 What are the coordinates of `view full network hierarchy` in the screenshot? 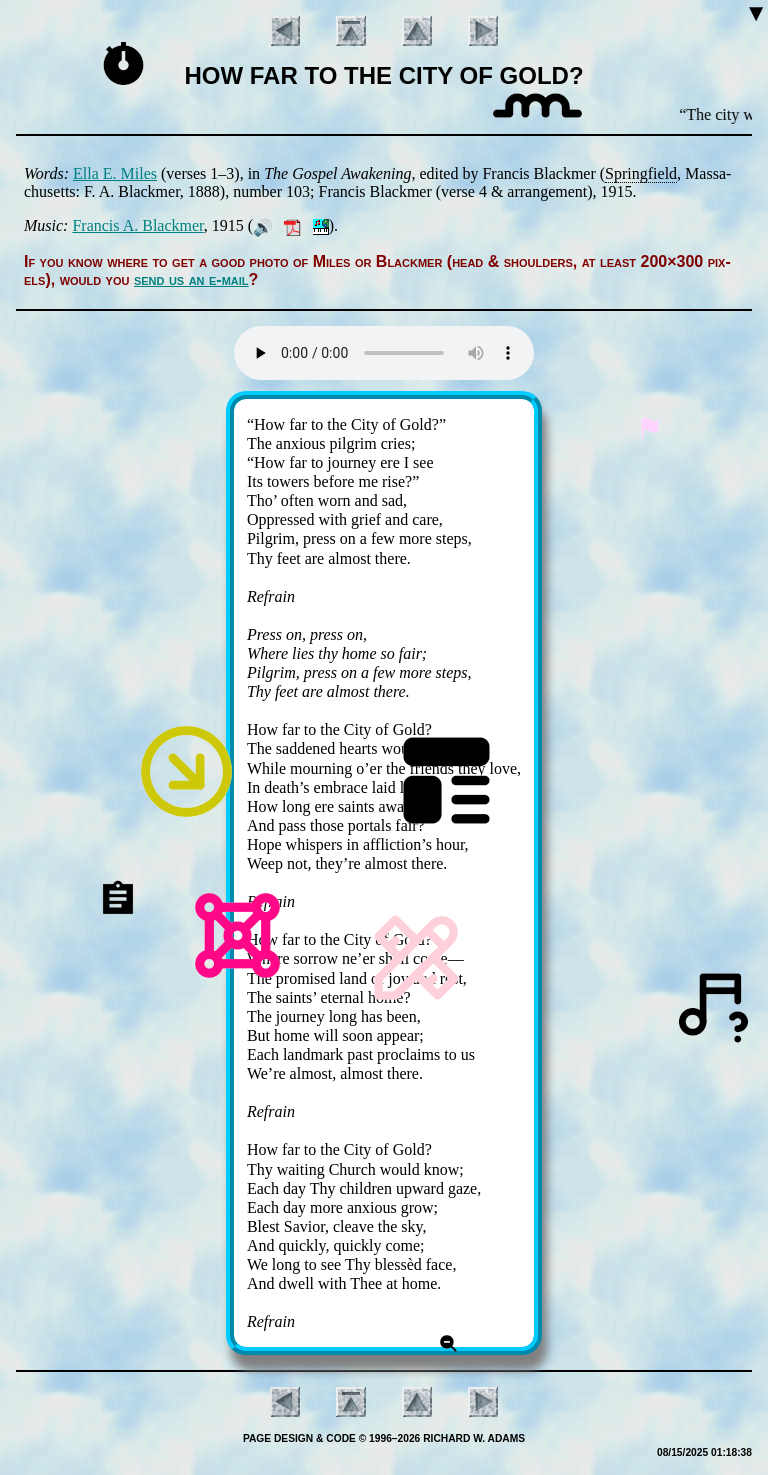 It's located at (237, 935).